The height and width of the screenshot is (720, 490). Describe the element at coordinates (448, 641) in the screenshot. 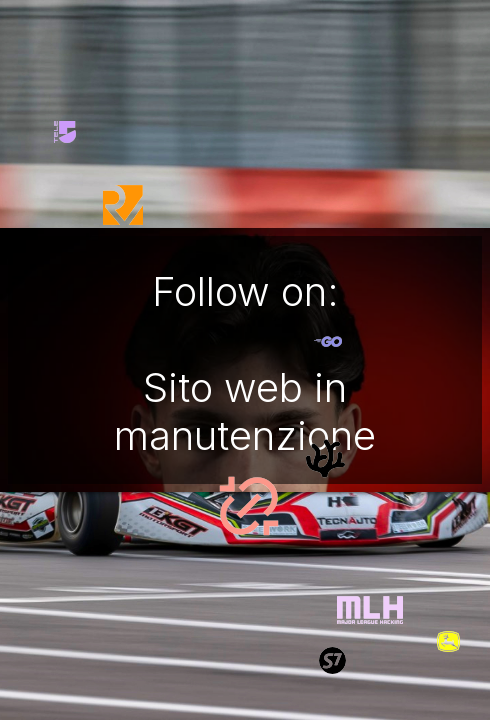

I see `John Deere brand logo` at that location.